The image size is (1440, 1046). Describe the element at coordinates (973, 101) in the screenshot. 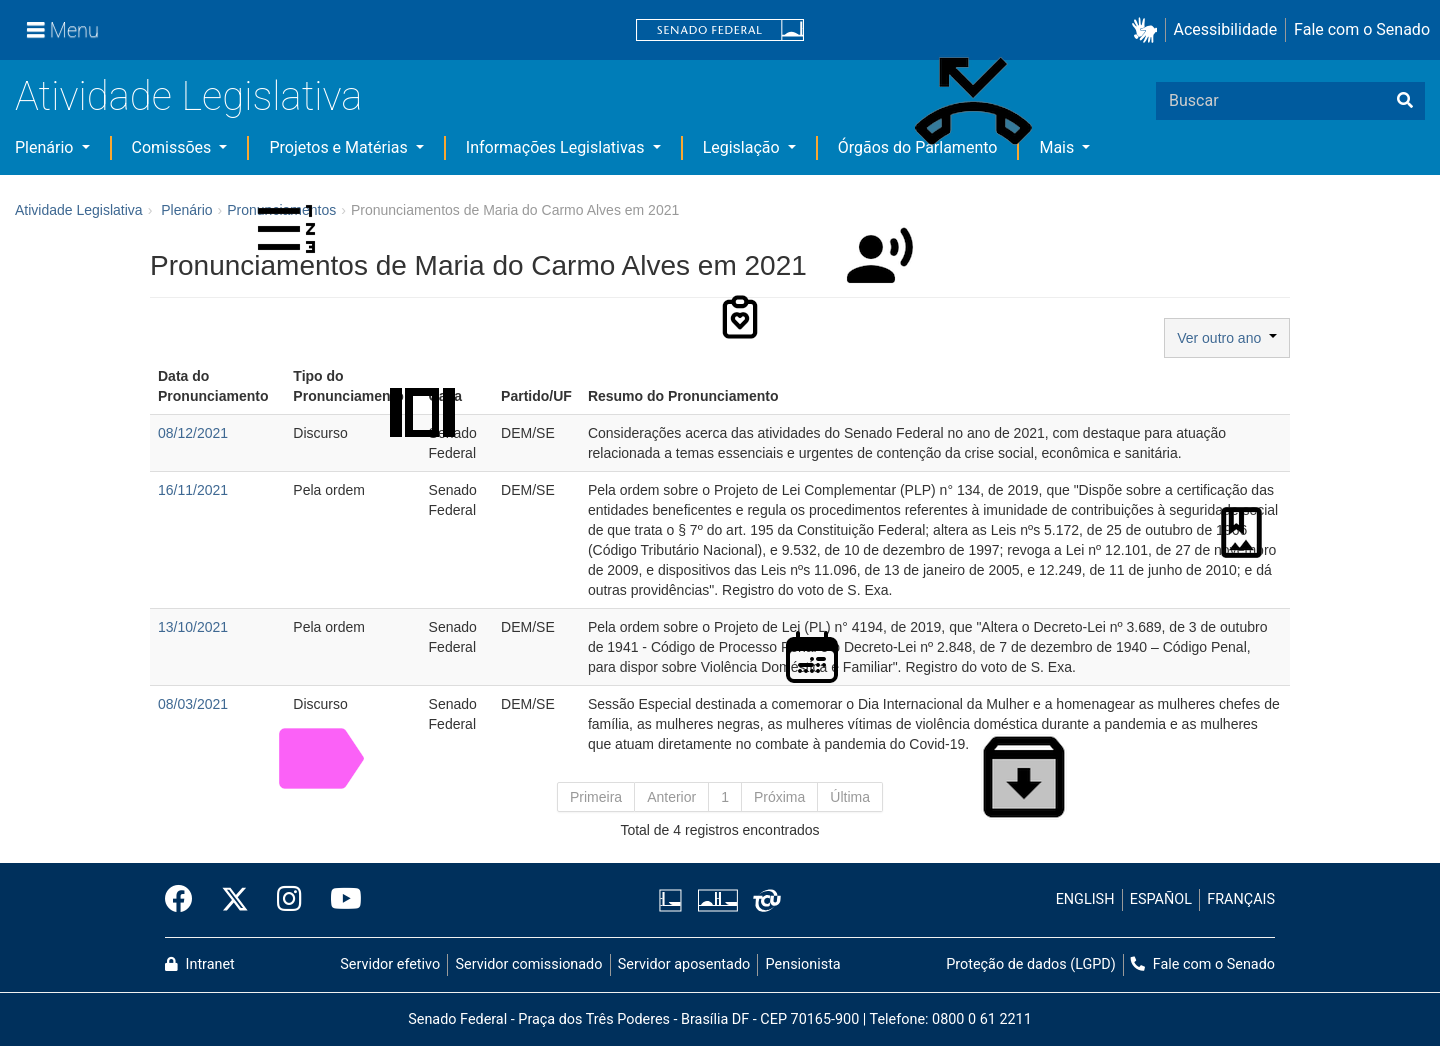

I see `indicates a missed phone call` at that location.